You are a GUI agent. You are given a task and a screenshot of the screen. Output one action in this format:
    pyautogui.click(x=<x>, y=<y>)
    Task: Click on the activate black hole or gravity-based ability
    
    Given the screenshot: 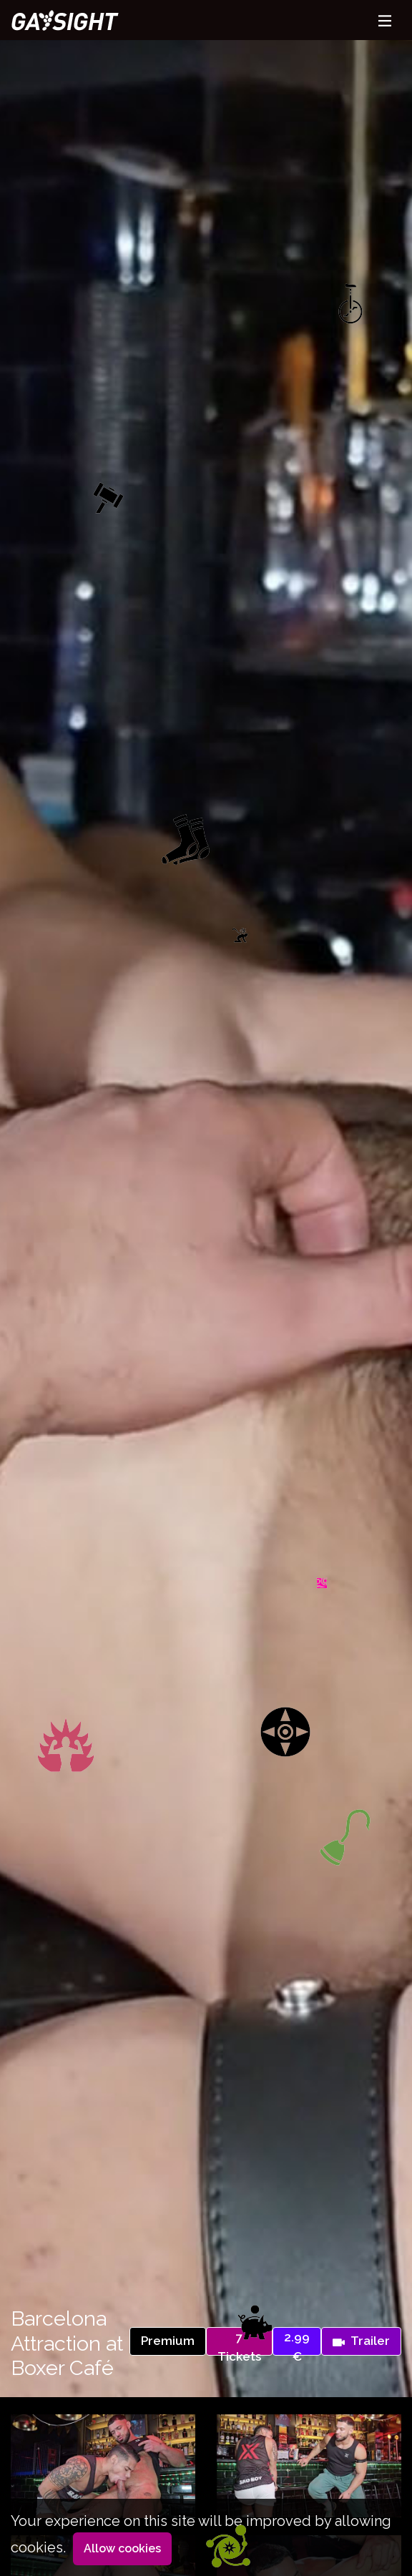 What is the action you would take?
    pyautogui.click(x=228, y=2547)
    